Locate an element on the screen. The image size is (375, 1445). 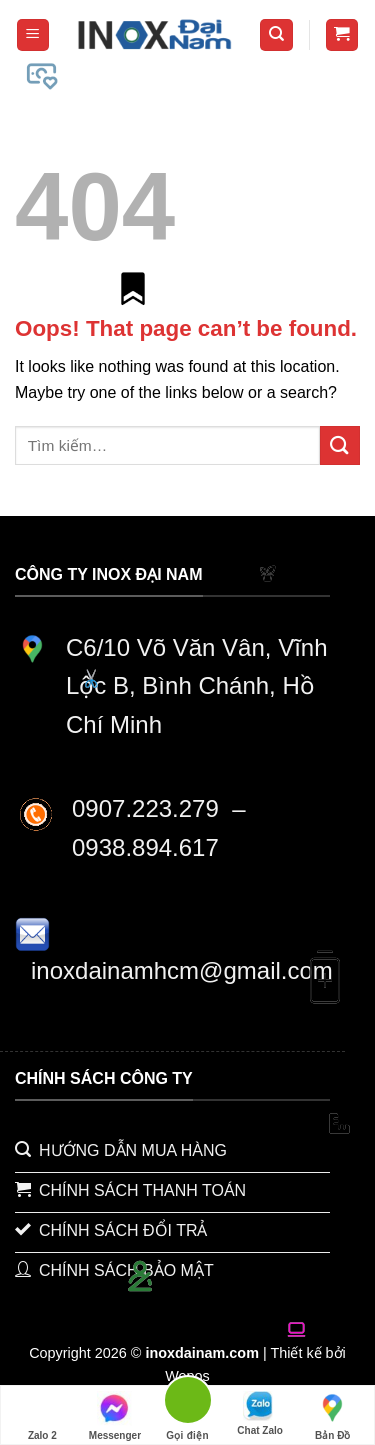
save this item for later is located at coordinates (133, 288).